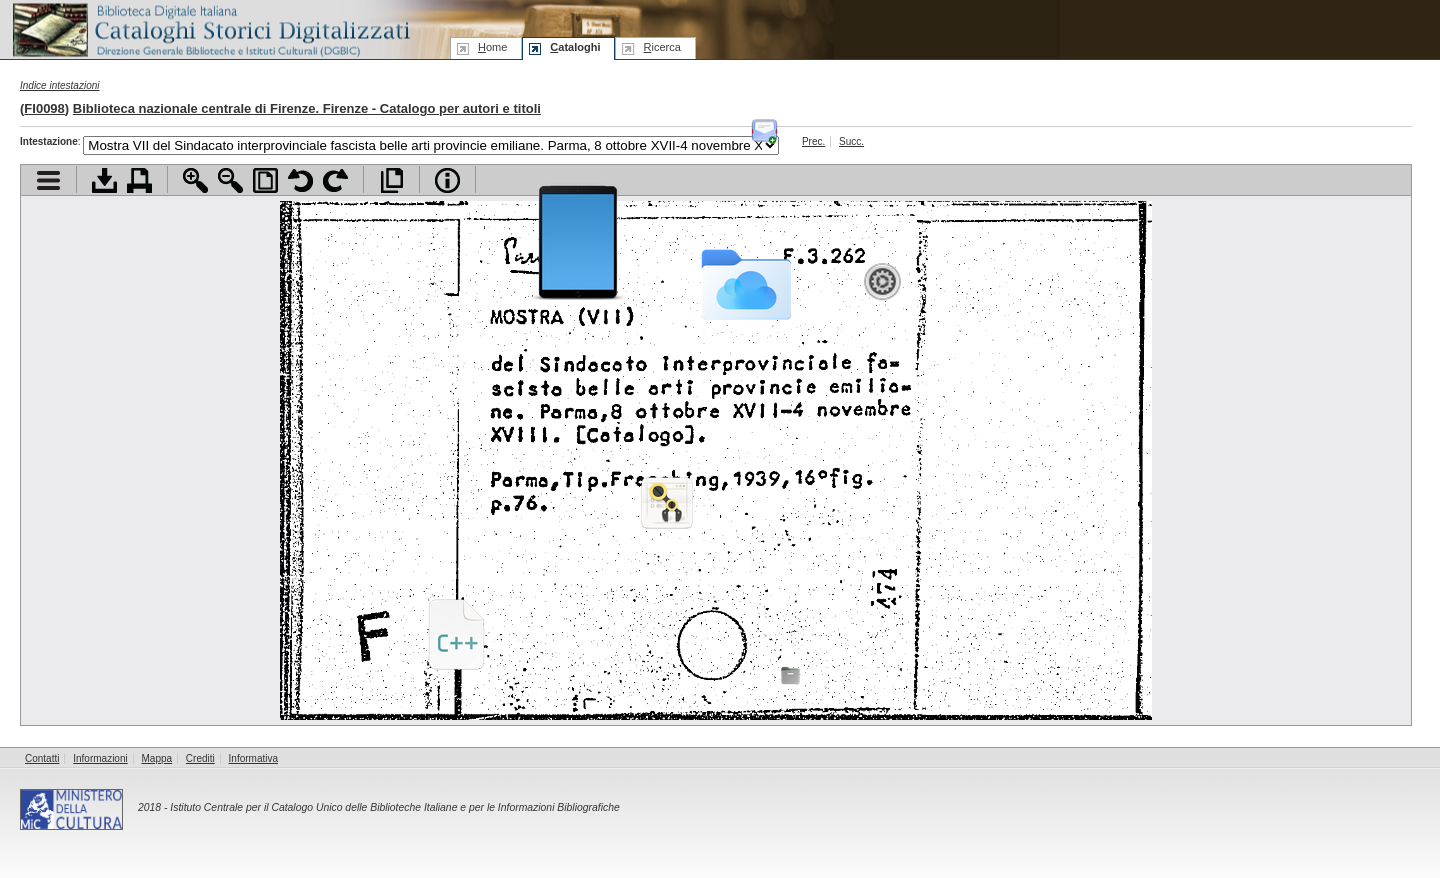 The width and height of the screenshot is (1440, 878). I want to click on open GNOME Builder development environment, so click(667, 503).